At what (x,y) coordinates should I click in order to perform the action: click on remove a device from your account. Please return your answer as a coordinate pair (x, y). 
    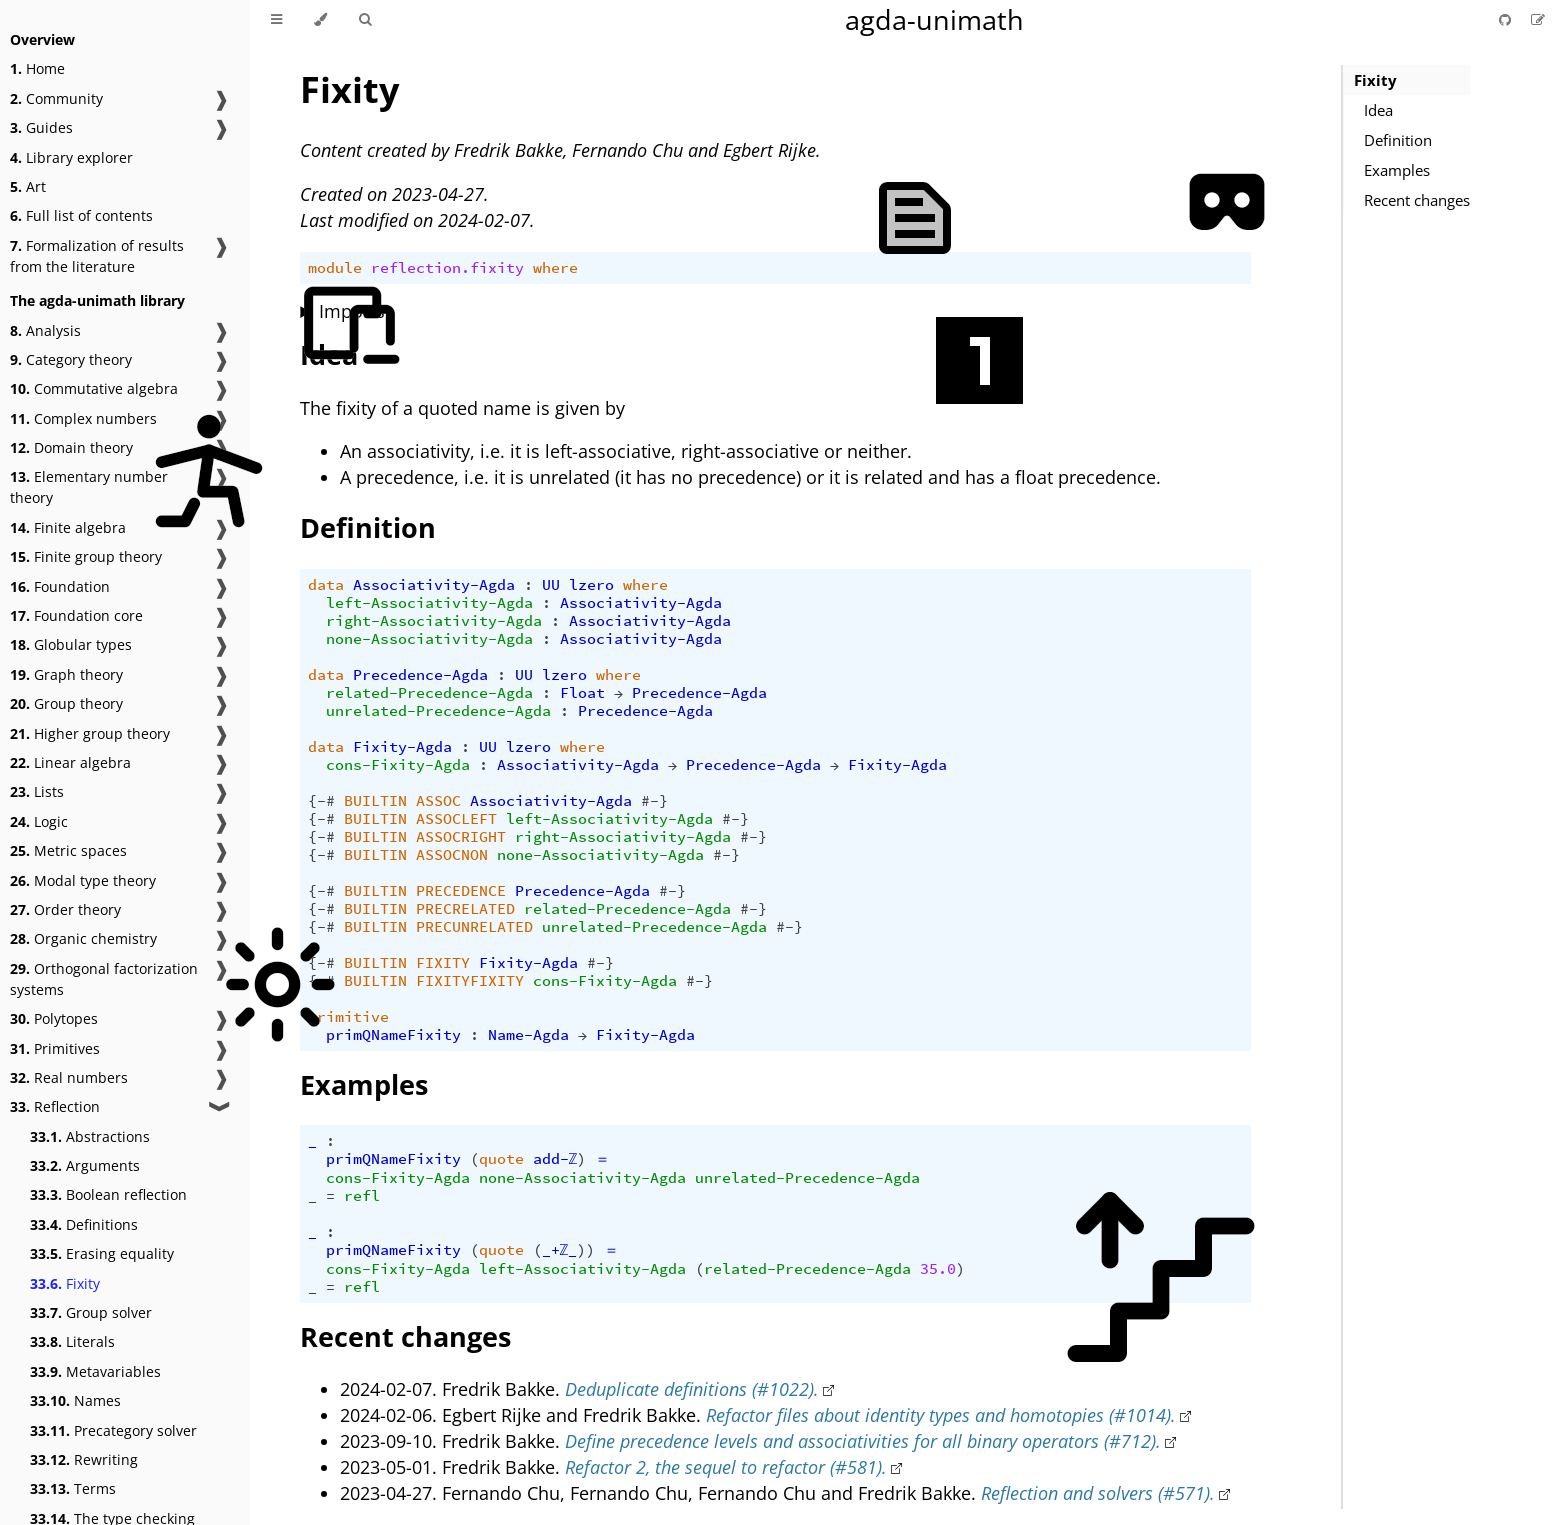
    Looking at the image, I should click on (349, 327).